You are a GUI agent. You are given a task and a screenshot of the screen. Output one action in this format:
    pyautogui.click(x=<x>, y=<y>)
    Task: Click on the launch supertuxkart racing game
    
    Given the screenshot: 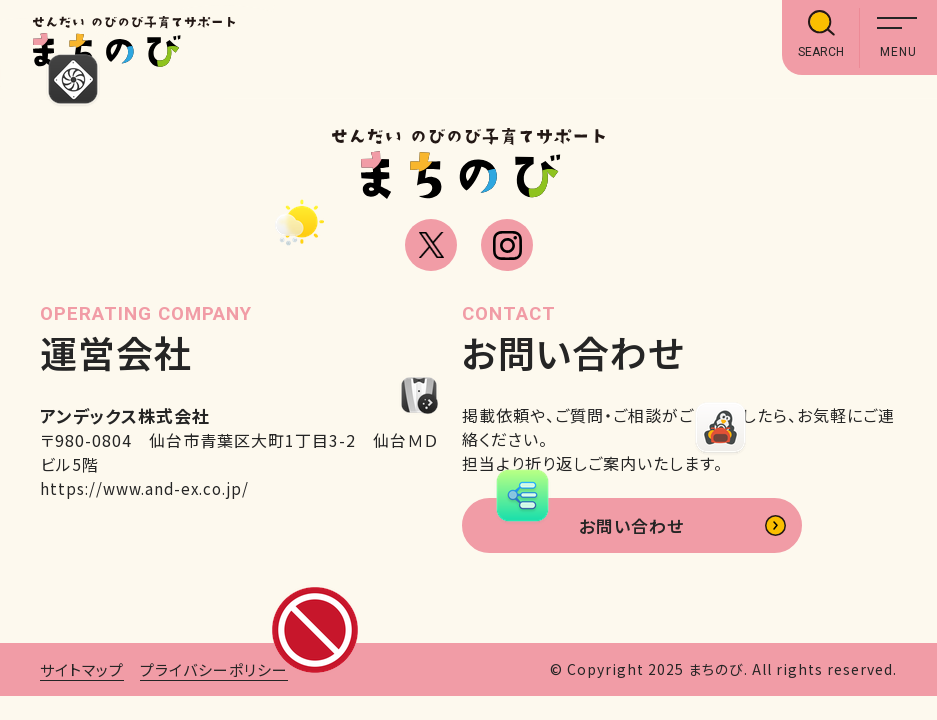 What is the action you would take?
    pyautogui.click(x=720, y=427)
    